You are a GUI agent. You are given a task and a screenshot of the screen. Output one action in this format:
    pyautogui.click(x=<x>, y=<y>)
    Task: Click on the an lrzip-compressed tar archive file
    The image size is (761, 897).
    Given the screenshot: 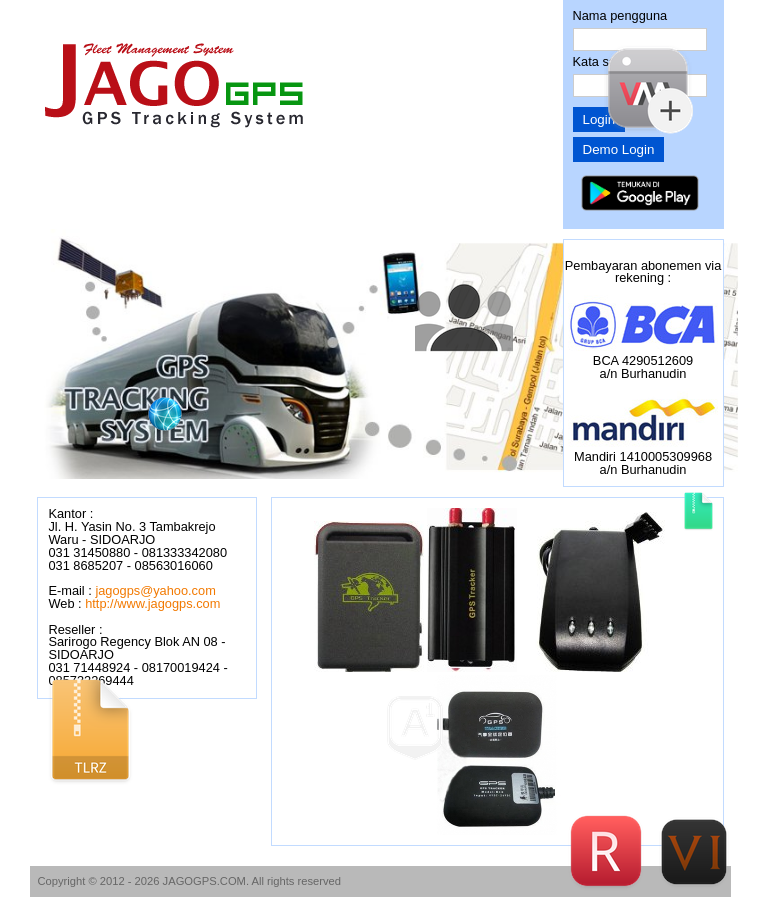 What is the action you would take?
    pyautogui.click(x=90, y=731)
    